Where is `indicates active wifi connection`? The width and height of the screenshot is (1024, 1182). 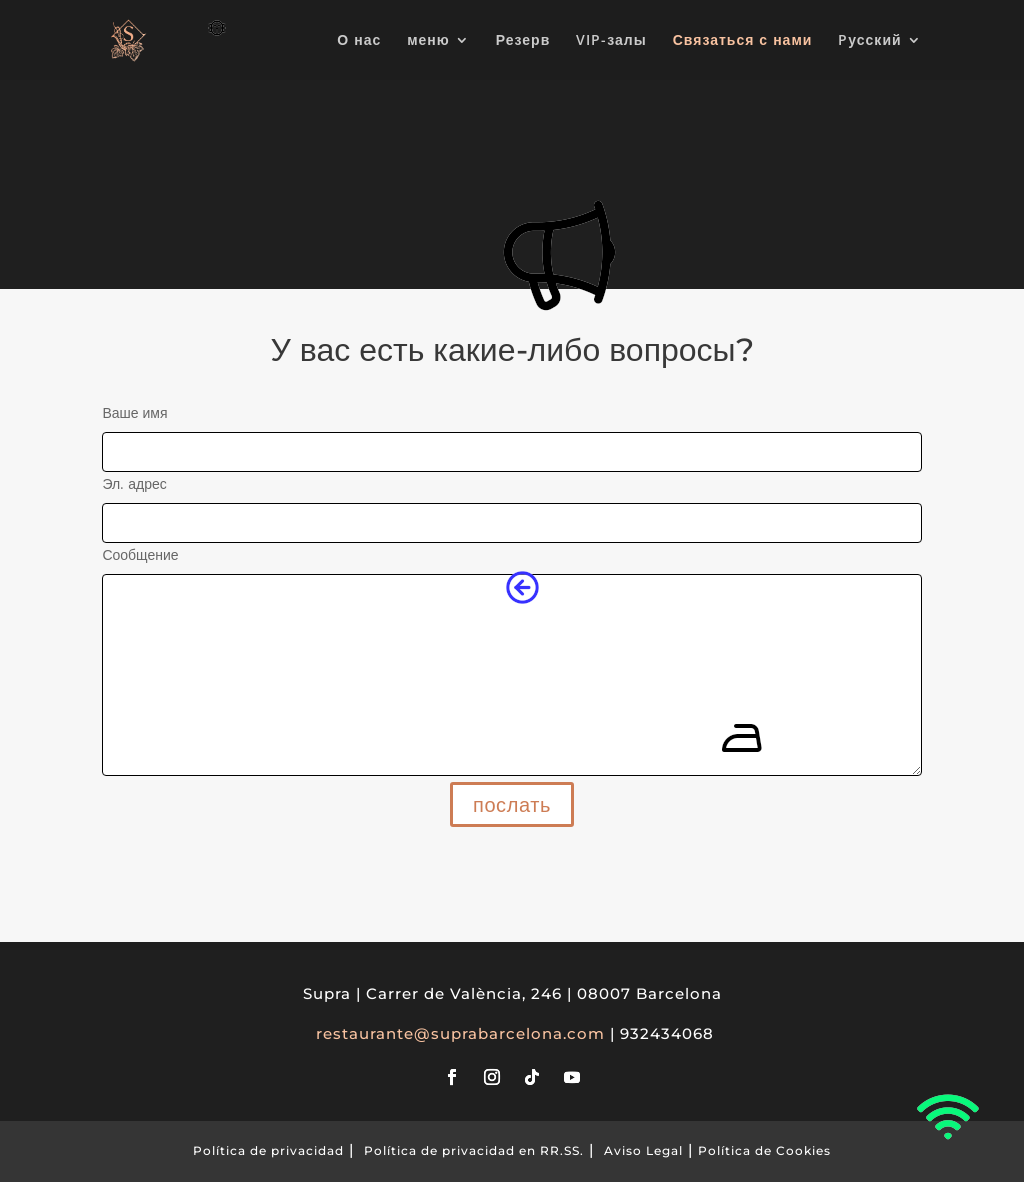 indicates active wifi connection is located at coordinates (948, 1118).